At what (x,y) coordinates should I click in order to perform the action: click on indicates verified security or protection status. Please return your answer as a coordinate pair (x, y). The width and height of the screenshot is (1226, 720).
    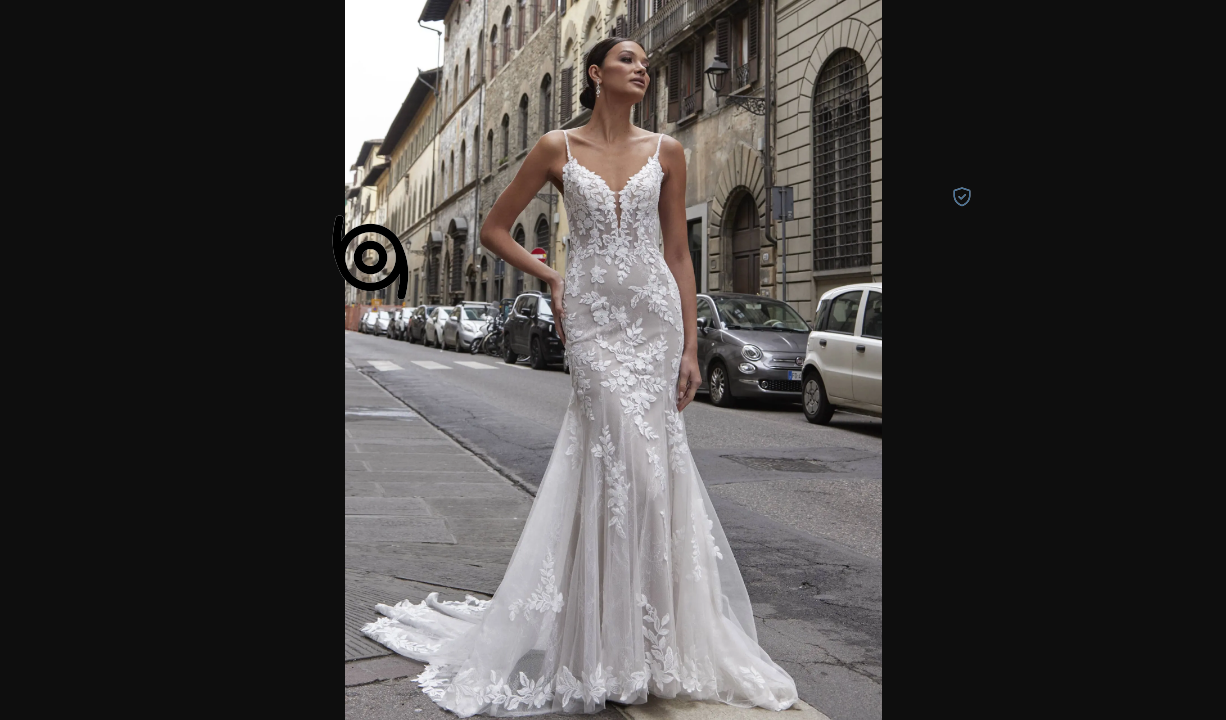
    Looking at the image, I should click on (962, 197).